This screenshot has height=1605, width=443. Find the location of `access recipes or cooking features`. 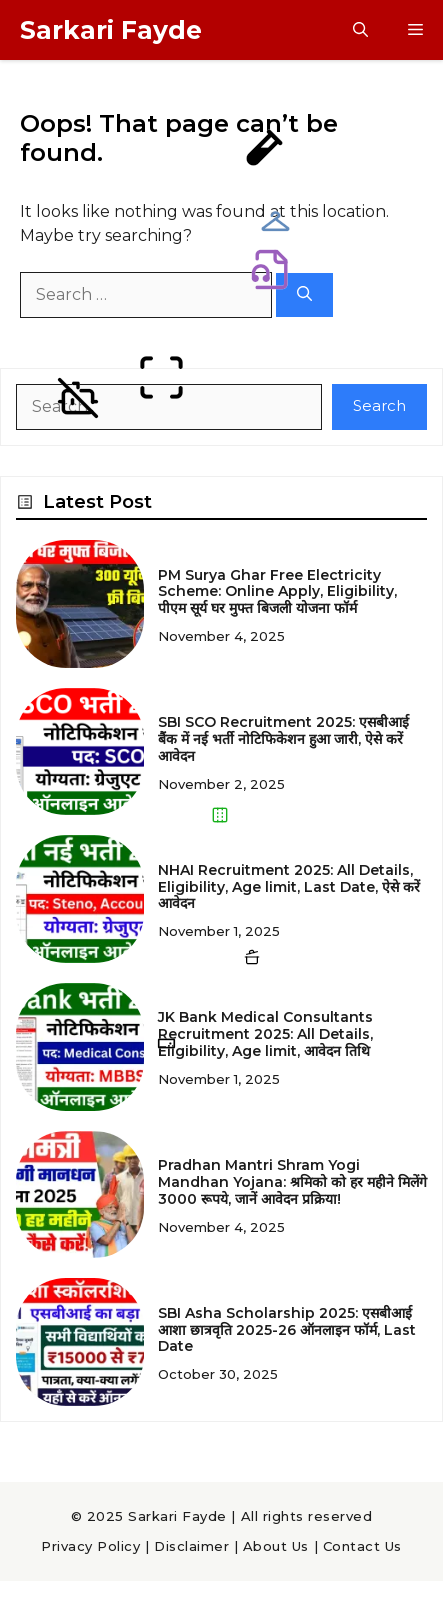

access recipes or cooking features is located at coordinates (252, 957).